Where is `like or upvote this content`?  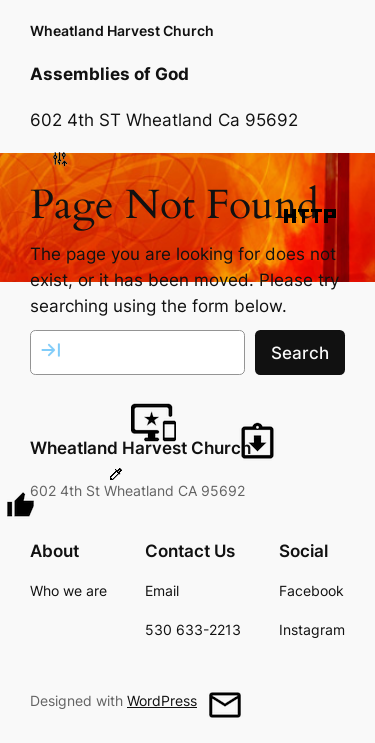
like or upvote this content is located at coordinates (20, 505).